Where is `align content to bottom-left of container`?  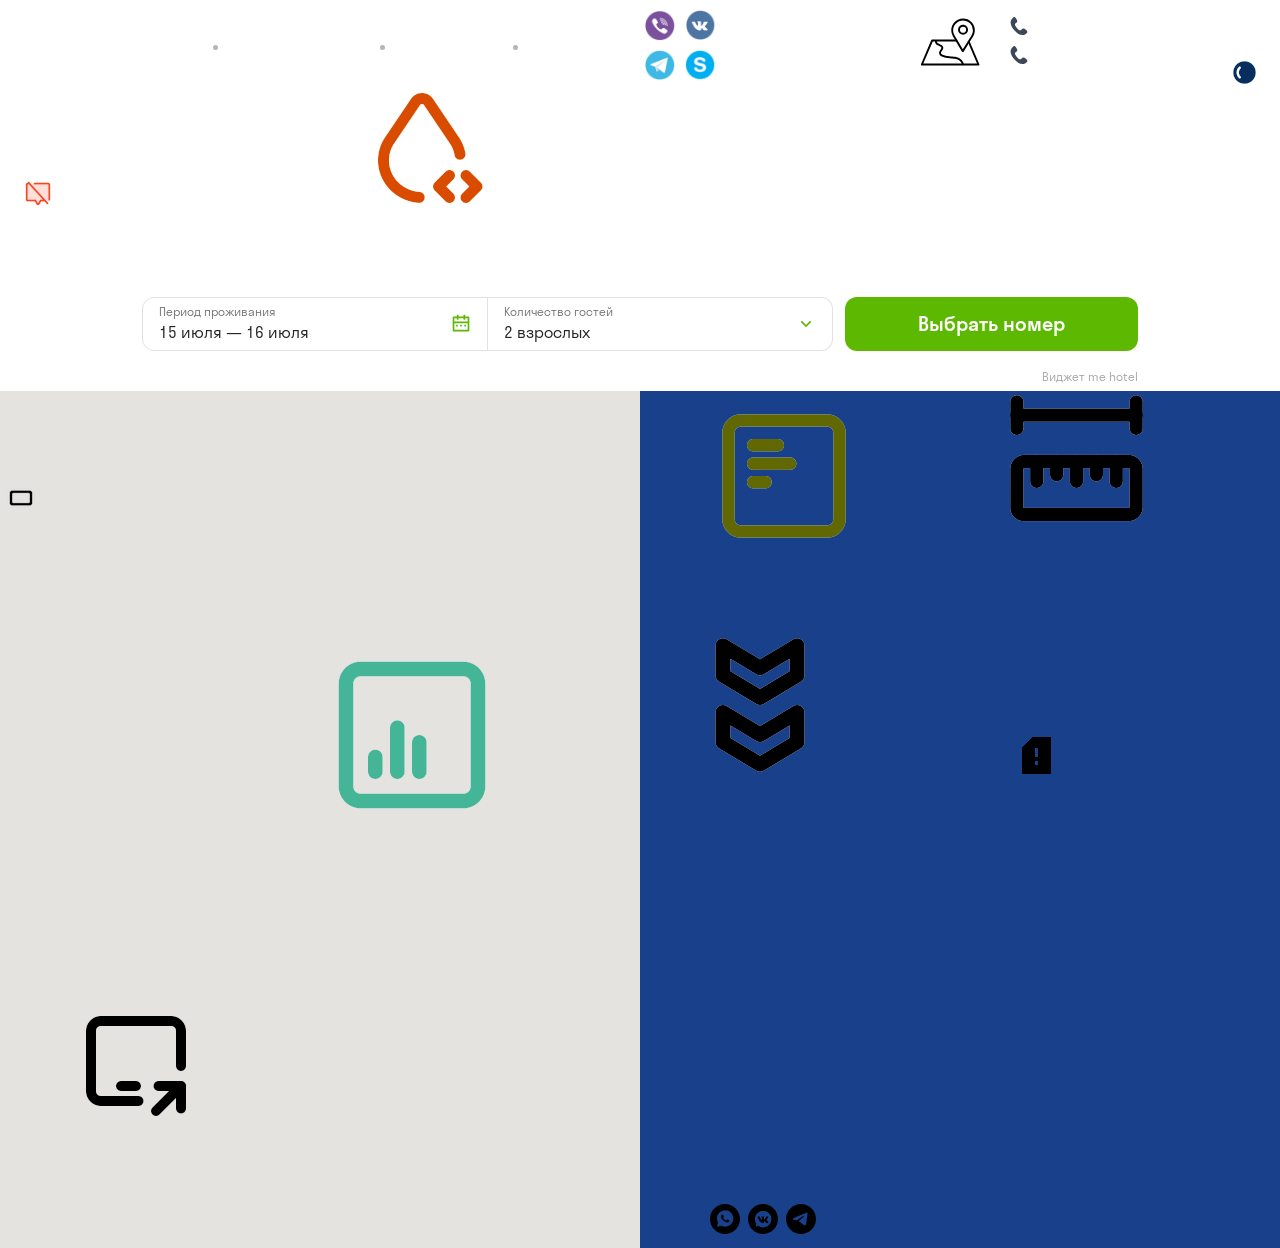 align content to bottom-left of container is located at coordinates (412, 735).